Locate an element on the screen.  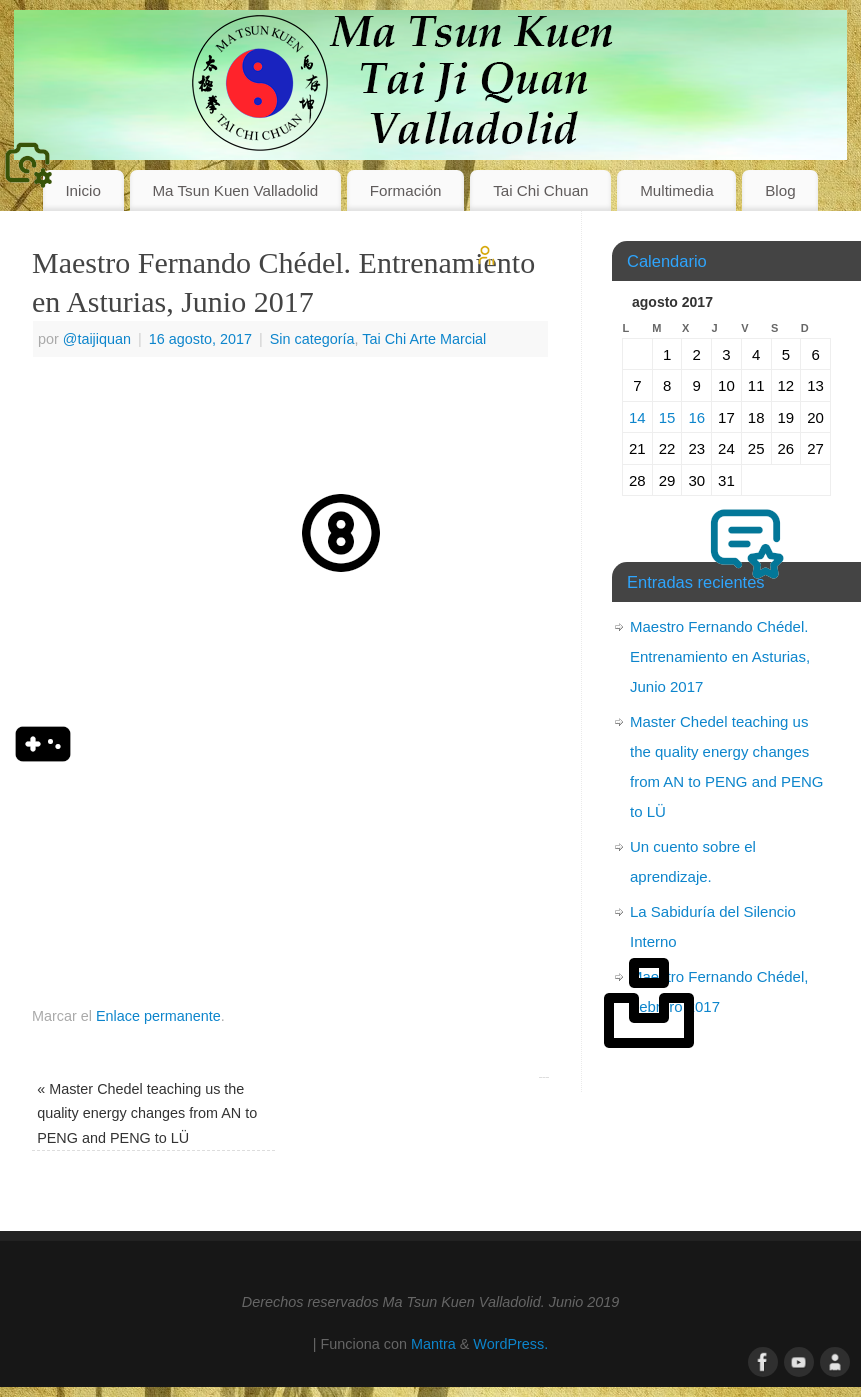
adjust camera settings is located at coordinates (27, 162).